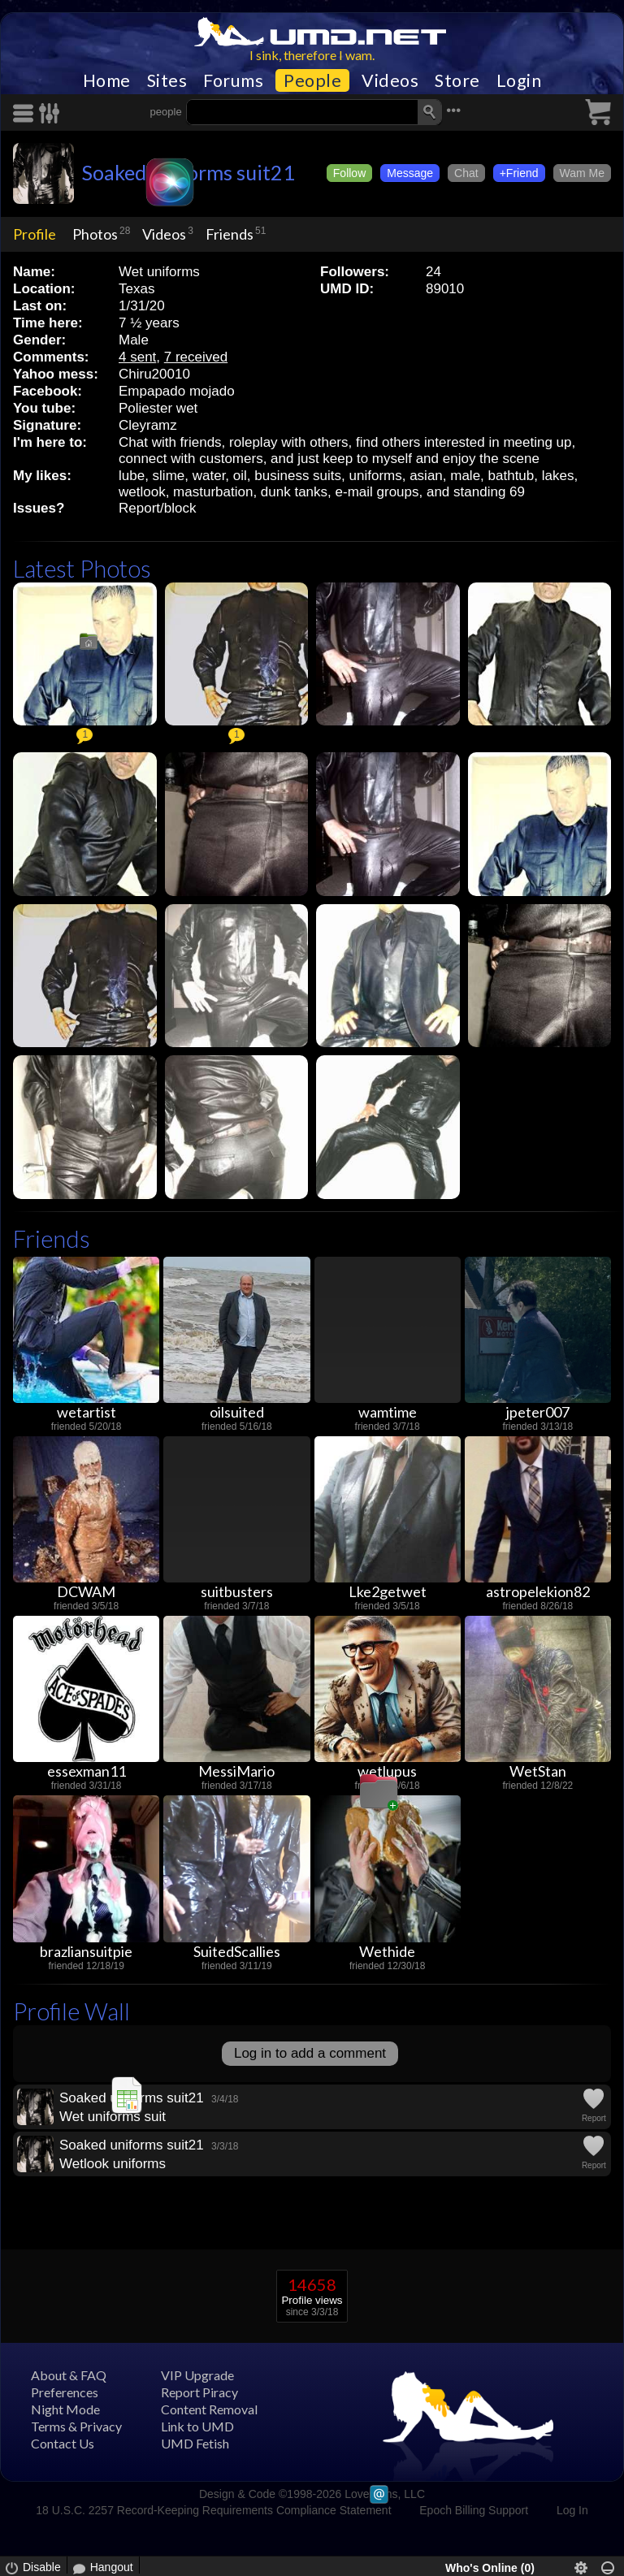 The width and height of the screenshot is (624, 2576). What do you see at coordinates (379, 2494) in the screenshot?
I see `manage connected online accounts` at bounding box center [379, 2494].